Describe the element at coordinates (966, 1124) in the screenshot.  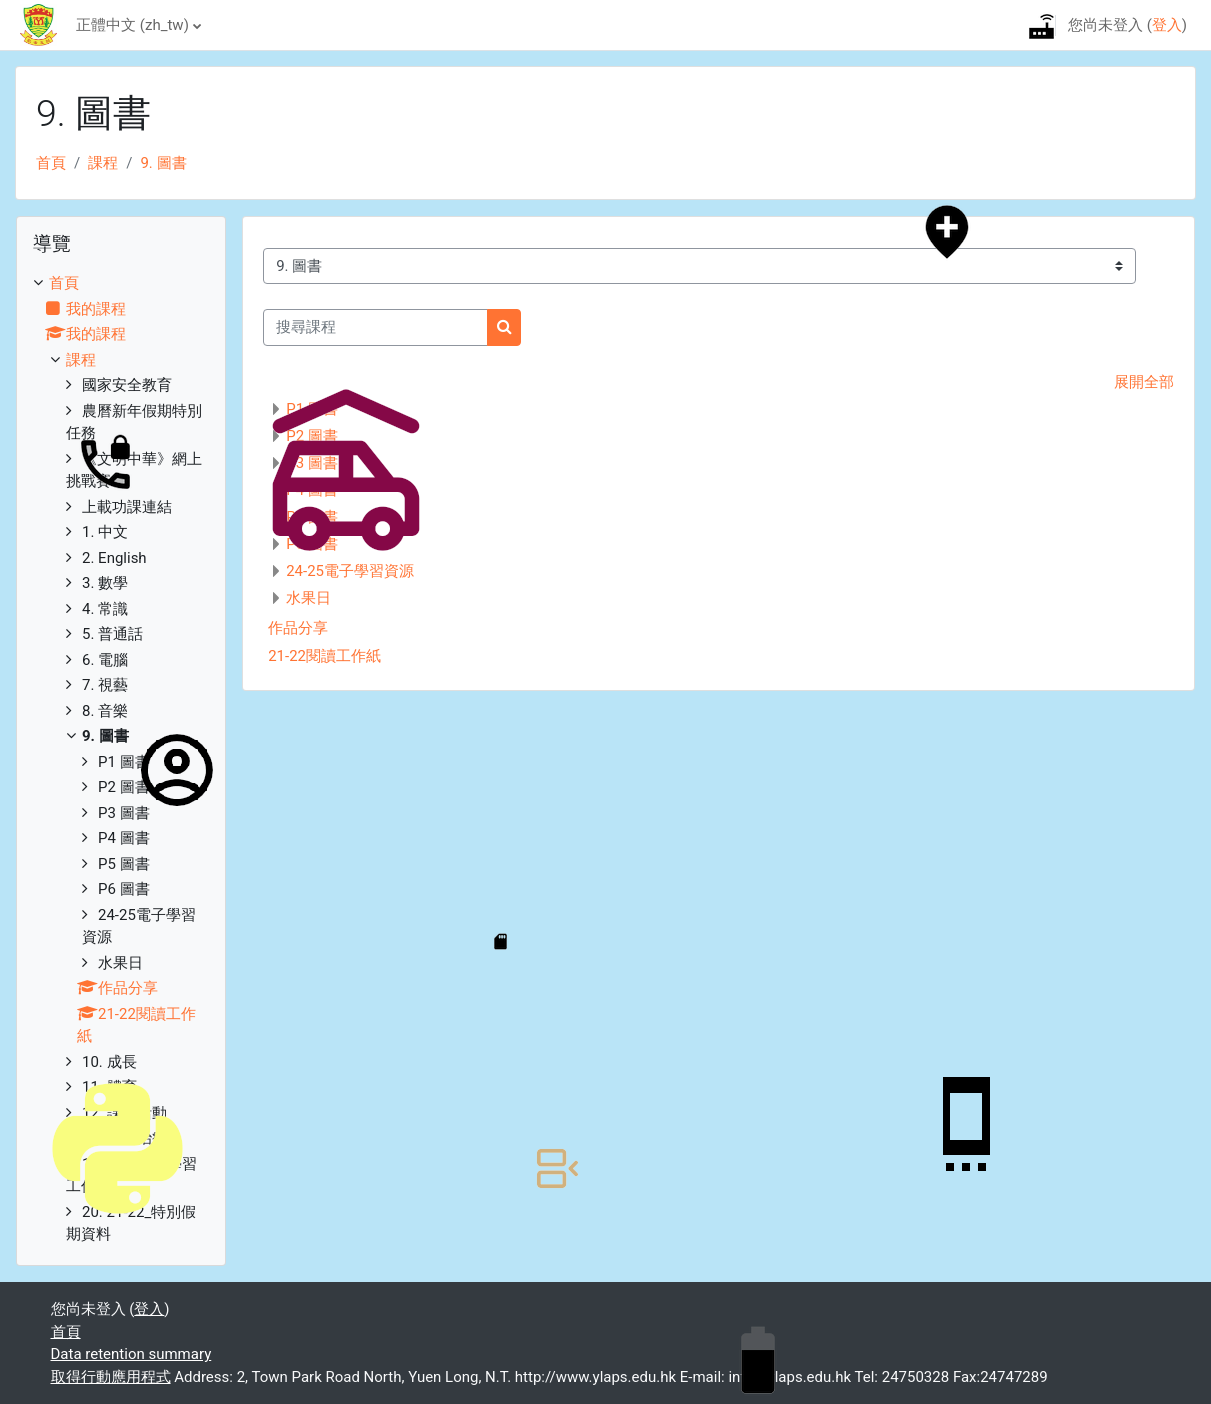
I see `access mobile device settings` at that location.